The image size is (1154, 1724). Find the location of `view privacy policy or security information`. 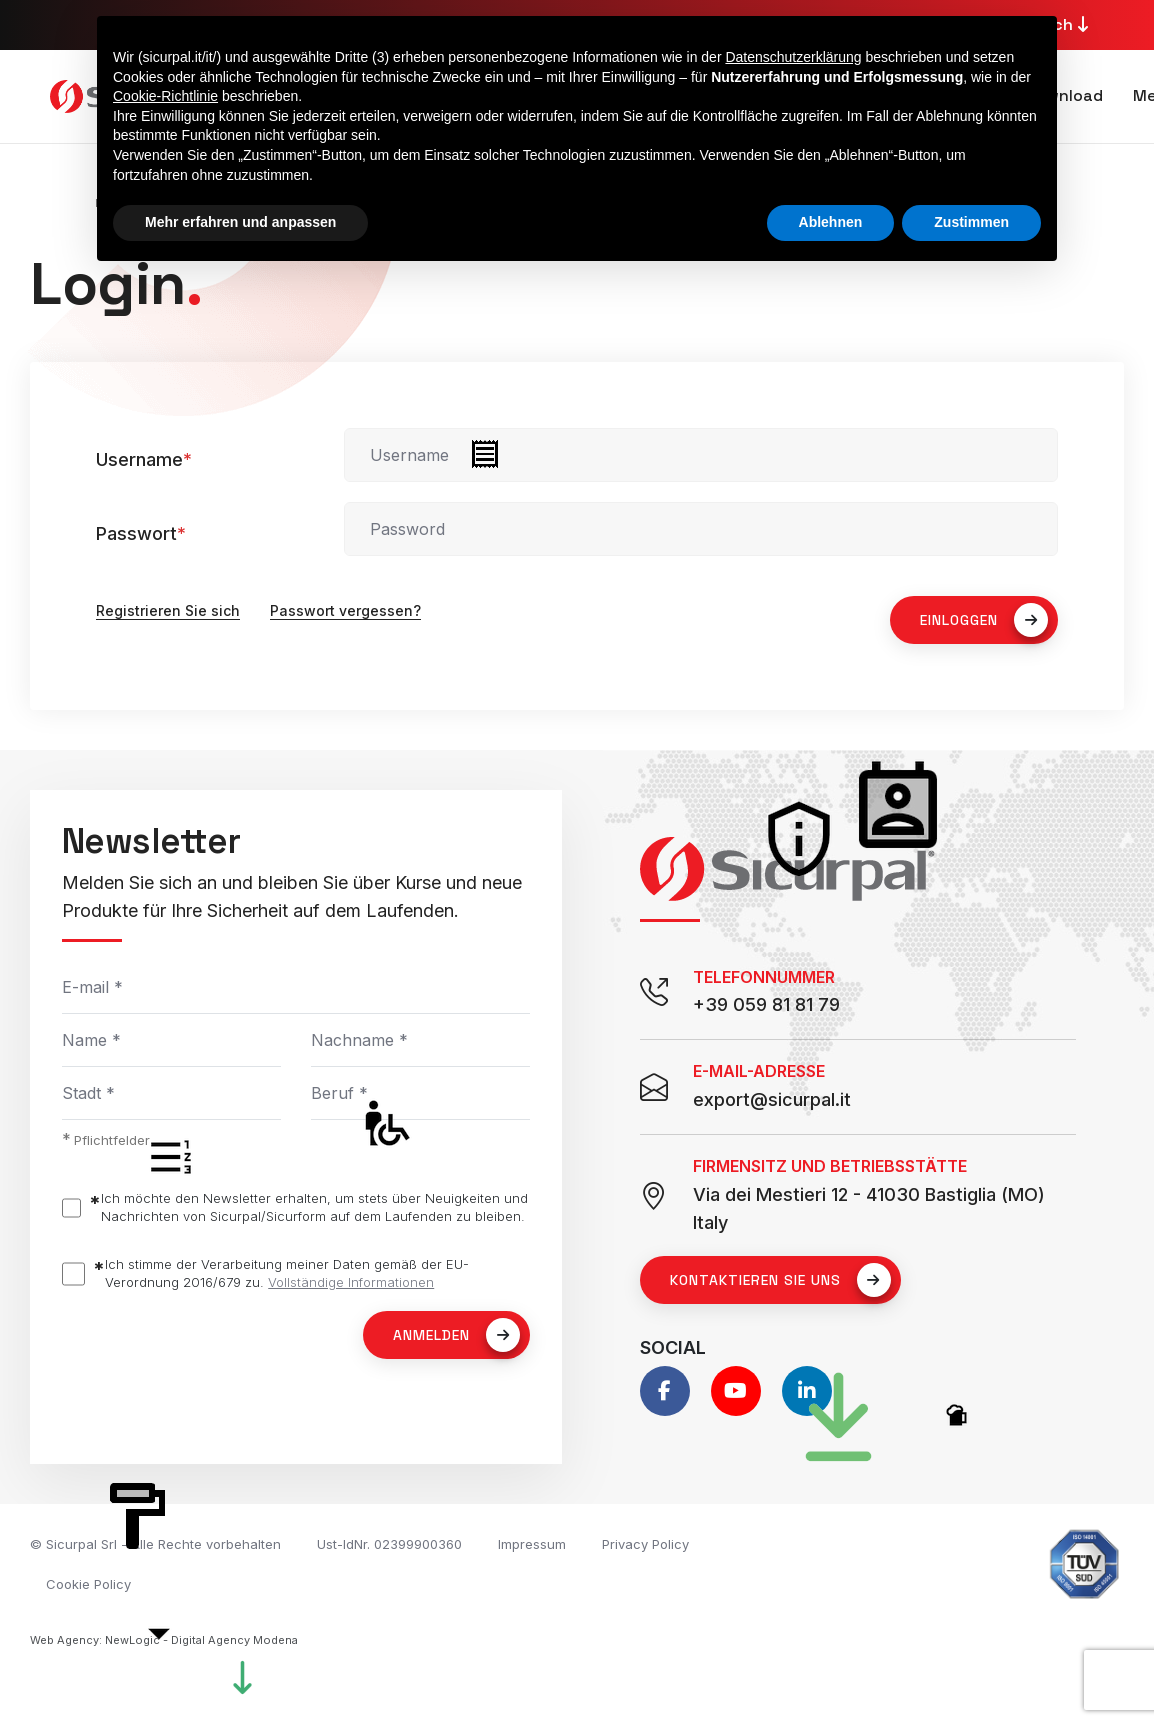

view privacy policy or security information is located at coordinates (799, 839).